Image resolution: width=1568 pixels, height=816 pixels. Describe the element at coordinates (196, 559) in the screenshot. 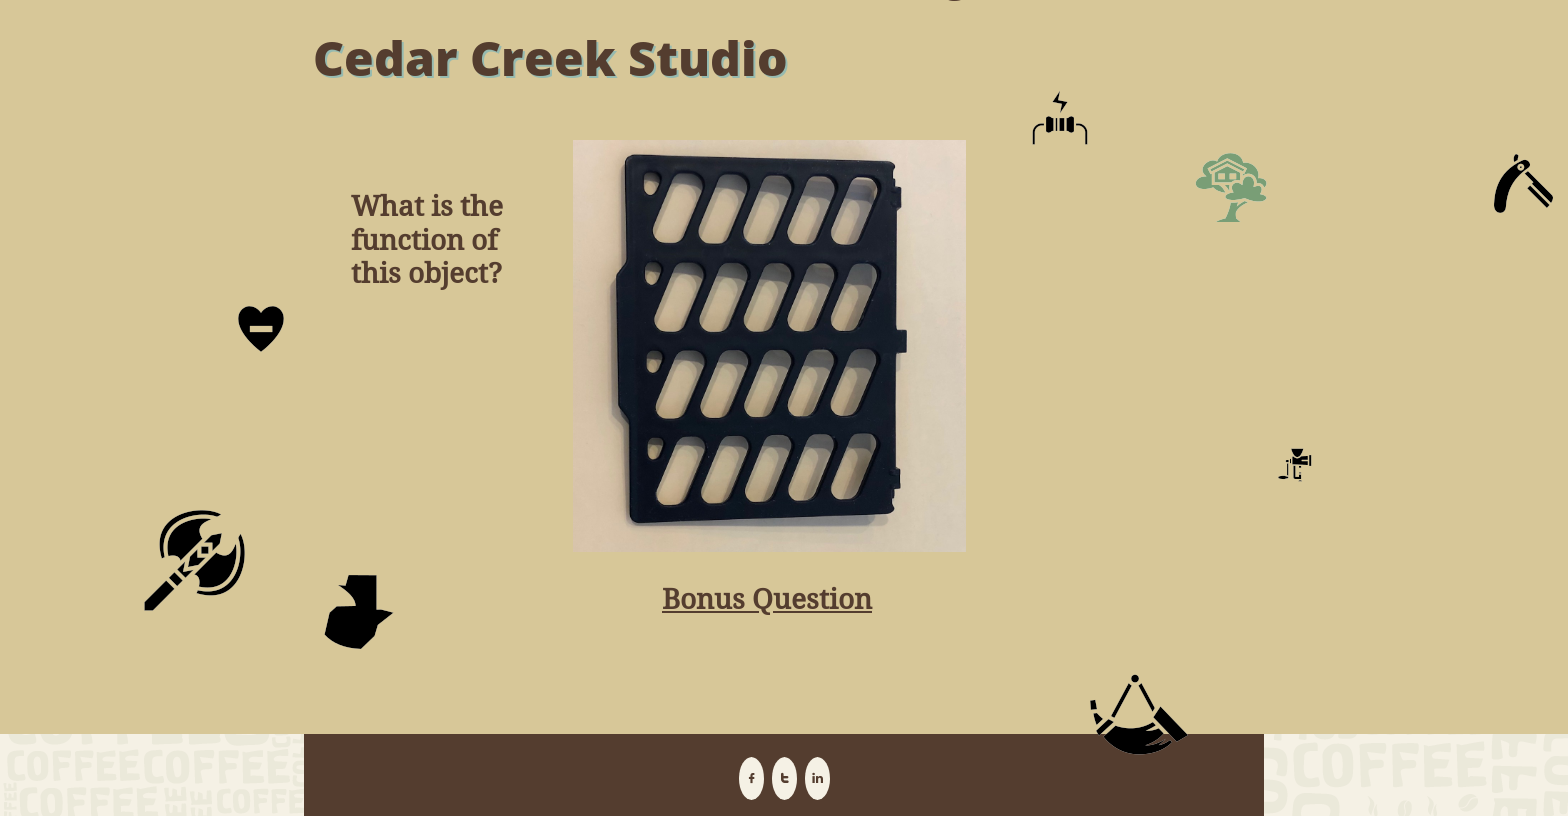

I see `select axe weapon or tool` at that location.